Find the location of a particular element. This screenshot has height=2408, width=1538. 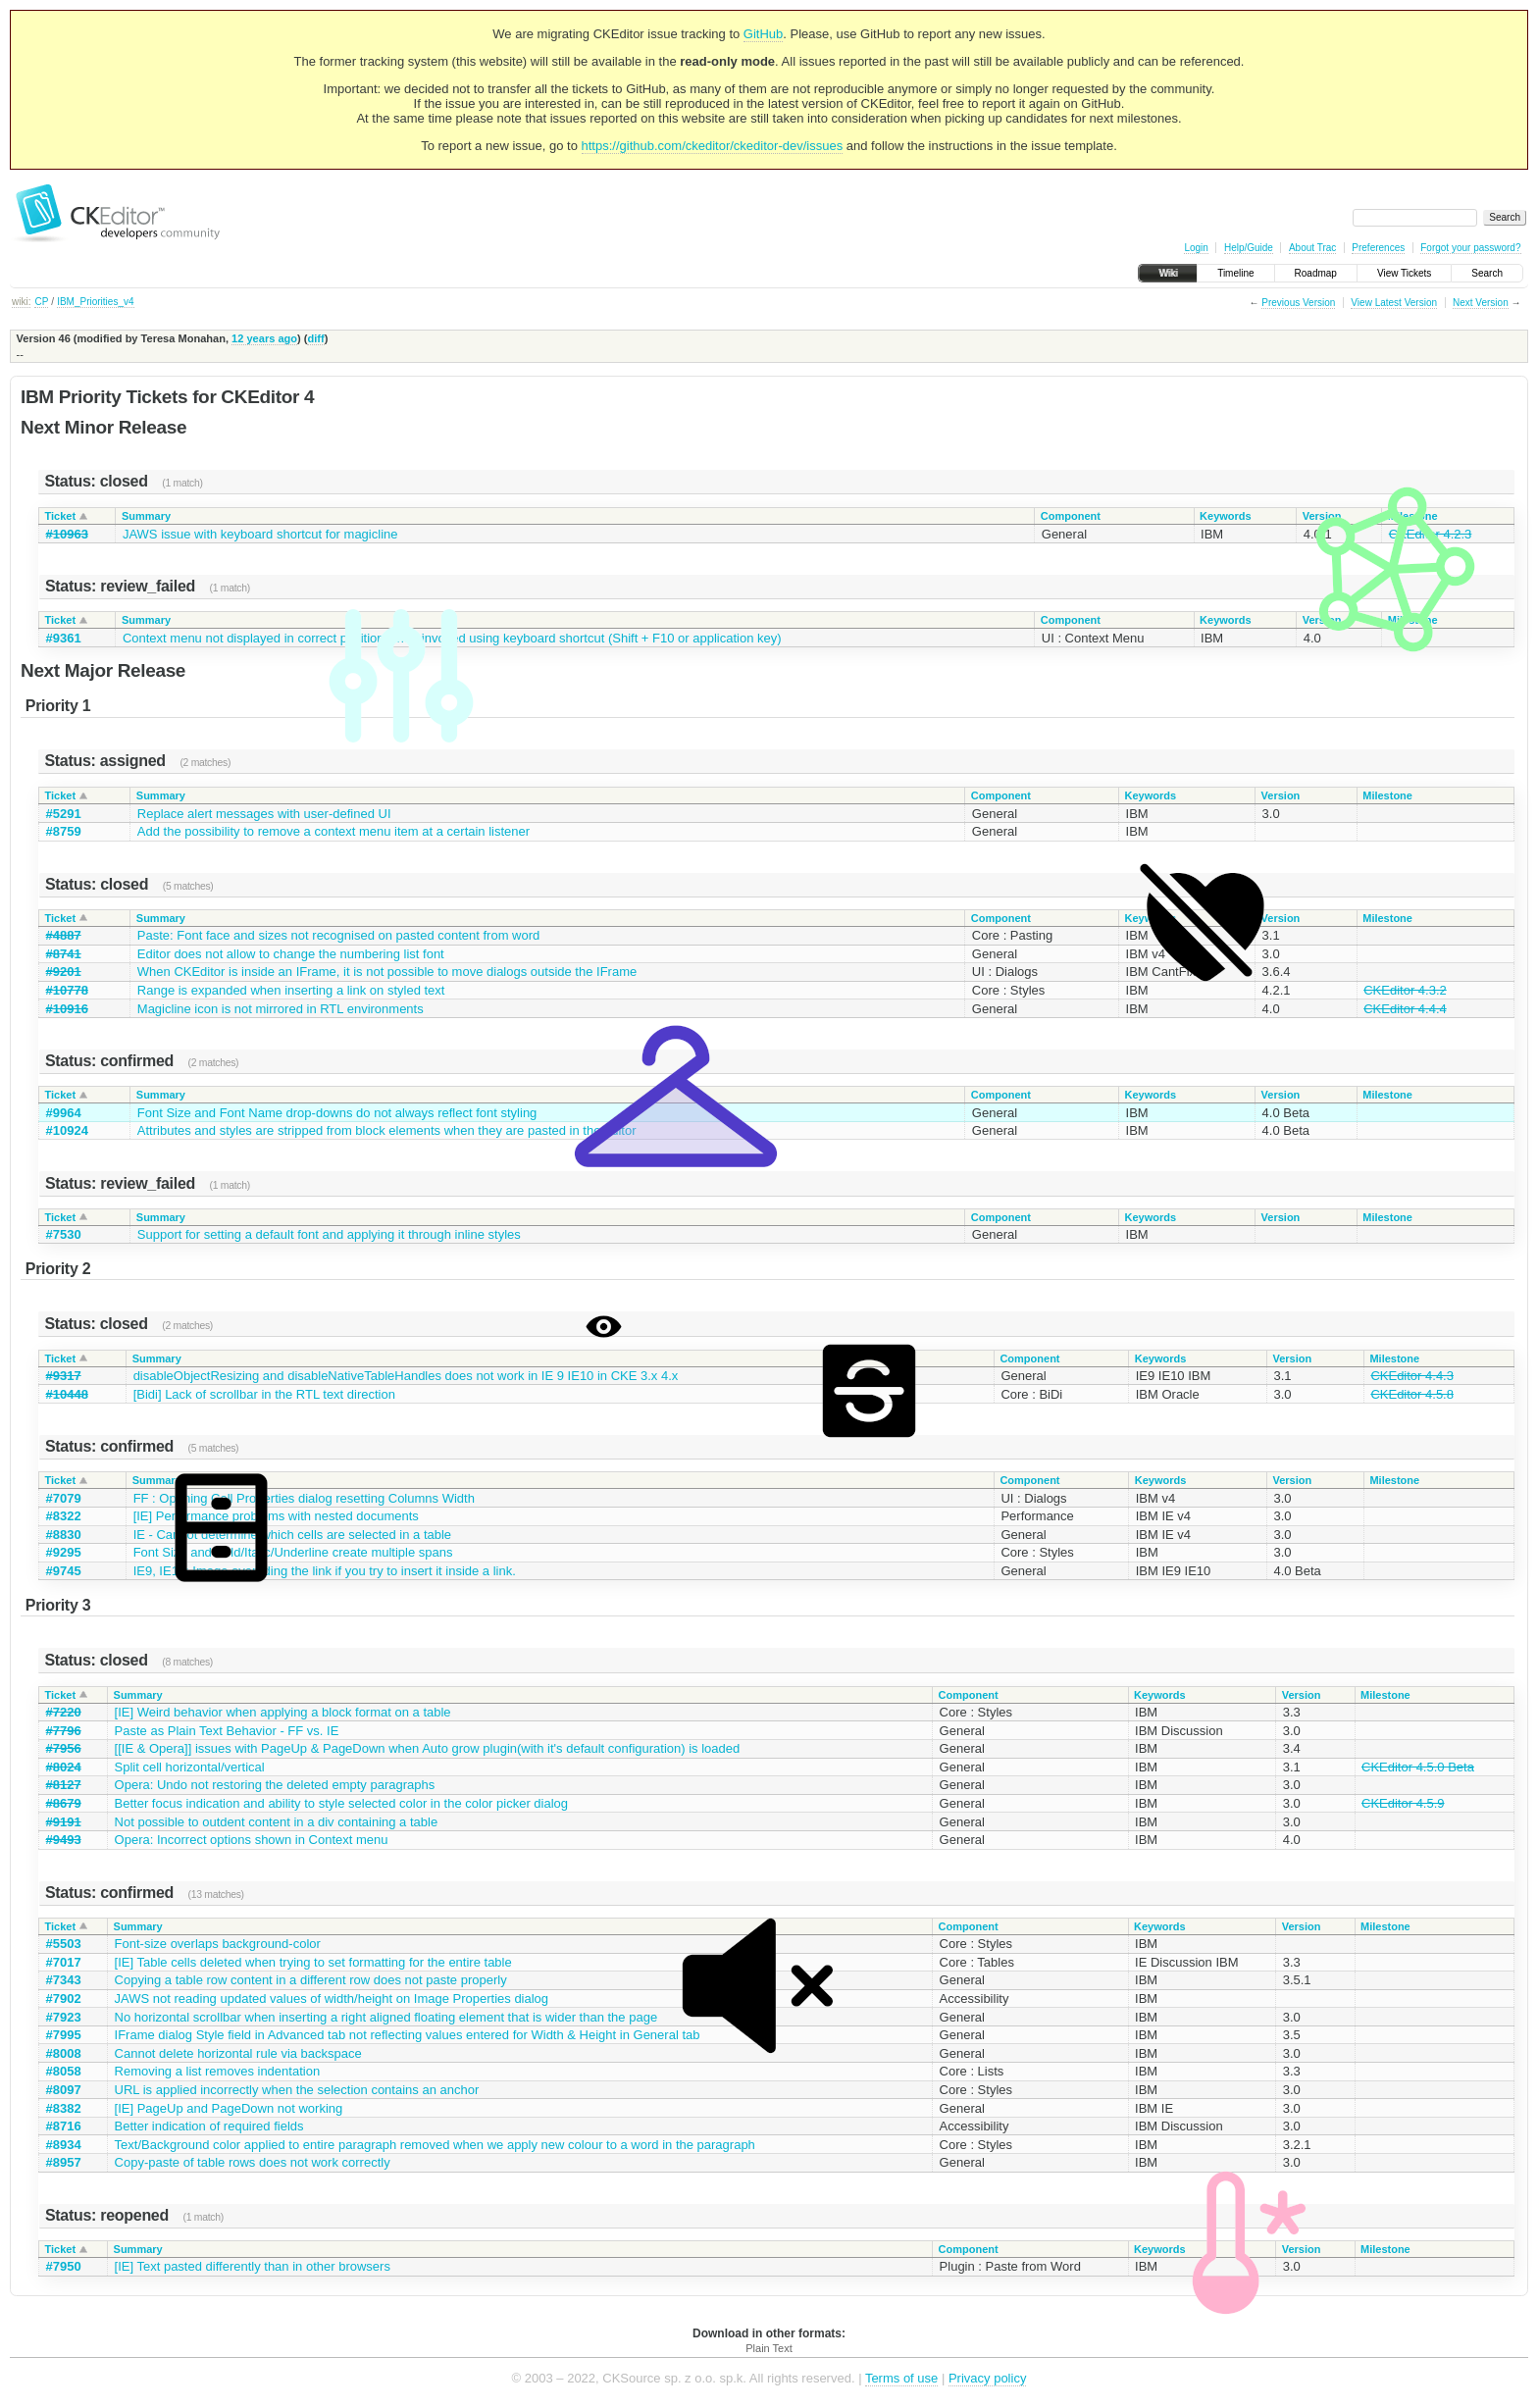

indicates low temperature or cold conditions is located at coordinates (1230, 2242).